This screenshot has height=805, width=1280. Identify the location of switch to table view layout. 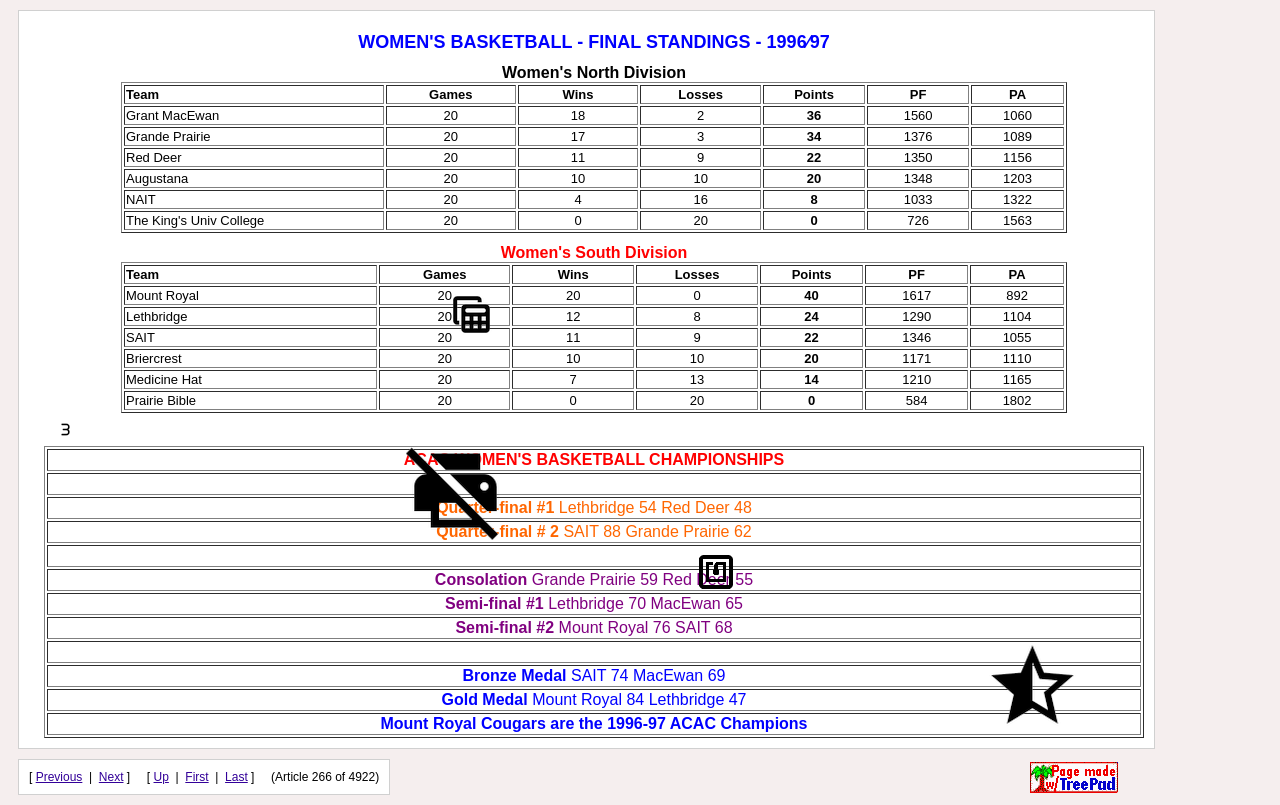
(471, 314).